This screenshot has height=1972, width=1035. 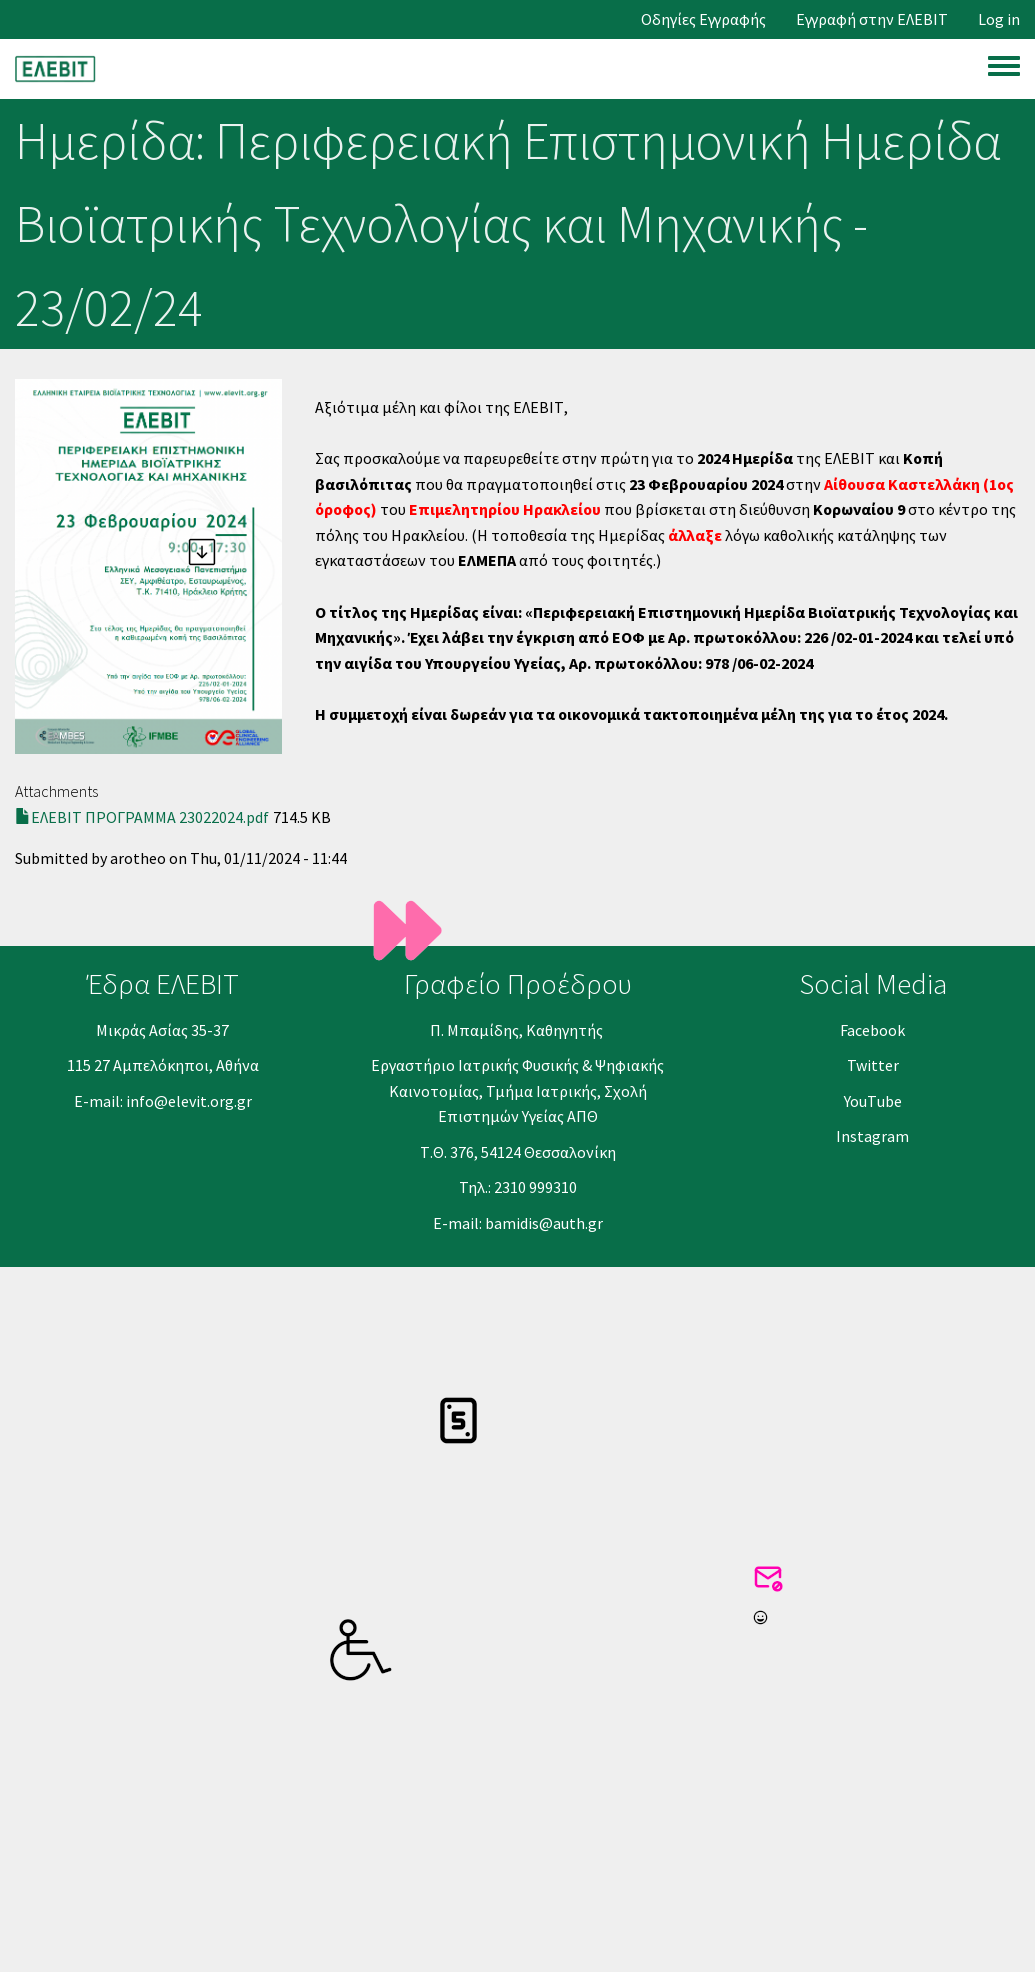 I want to click on represents a 5 of clubs playing card, so click(x=458, y=1420).